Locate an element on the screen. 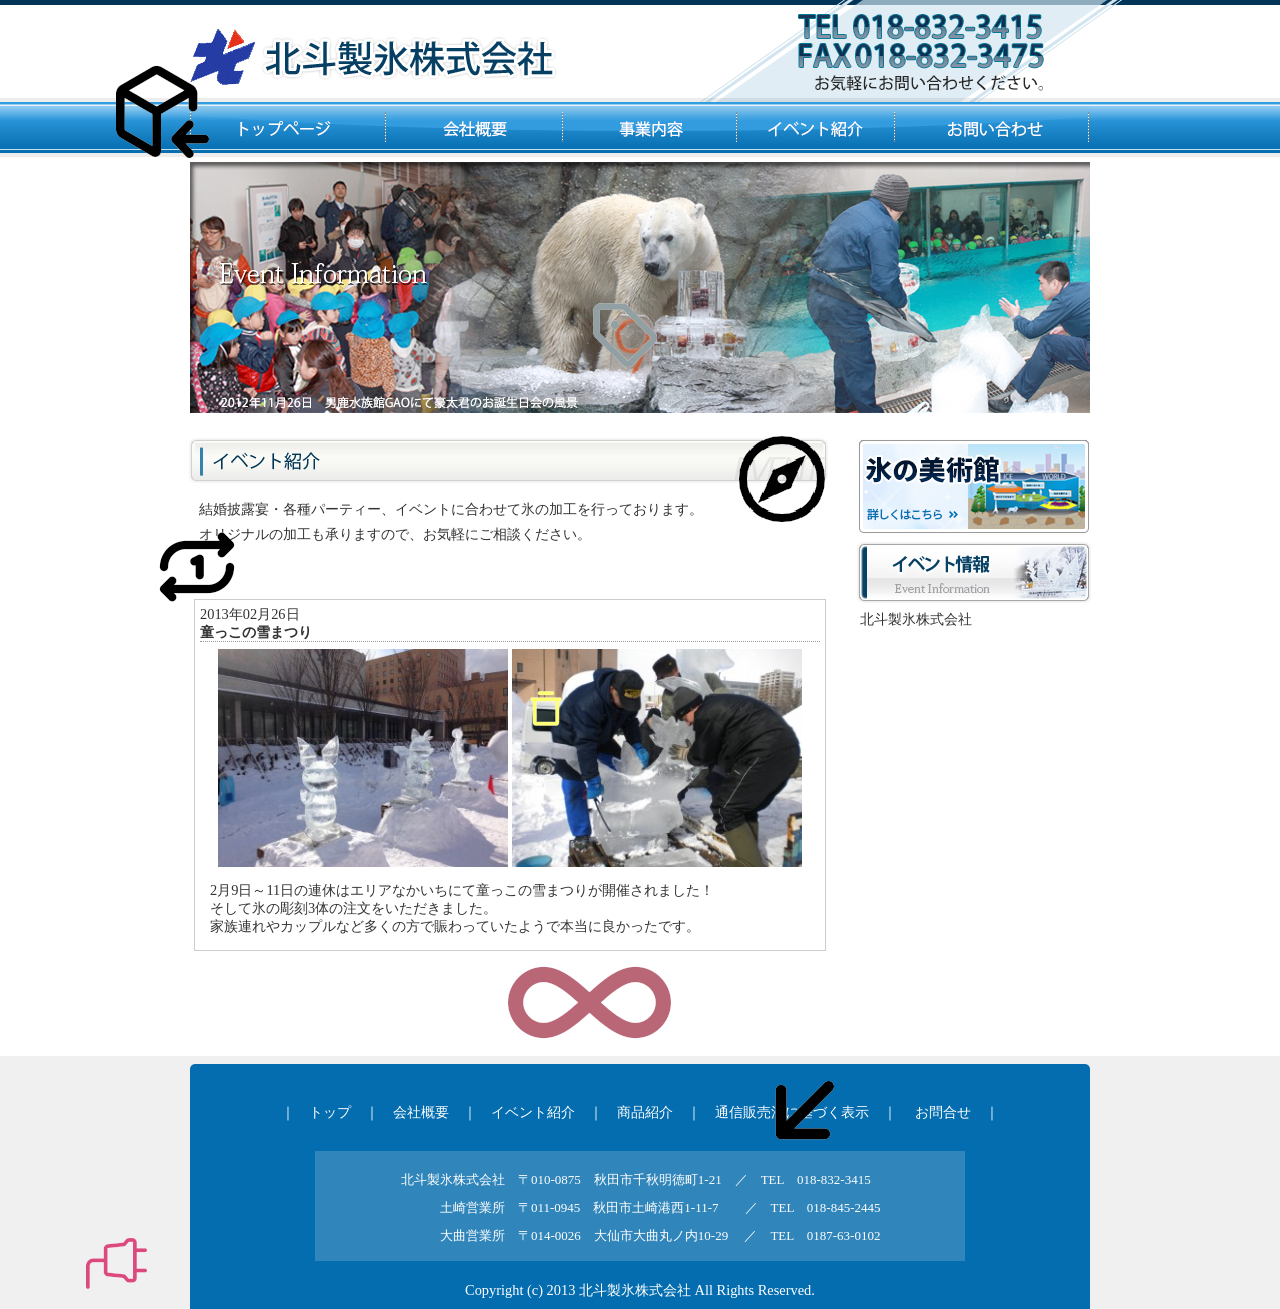 Image resolution: width=1280 pixels, height=1309 pixels. connect a plugin or extension is located at coordinates (116, 1263).